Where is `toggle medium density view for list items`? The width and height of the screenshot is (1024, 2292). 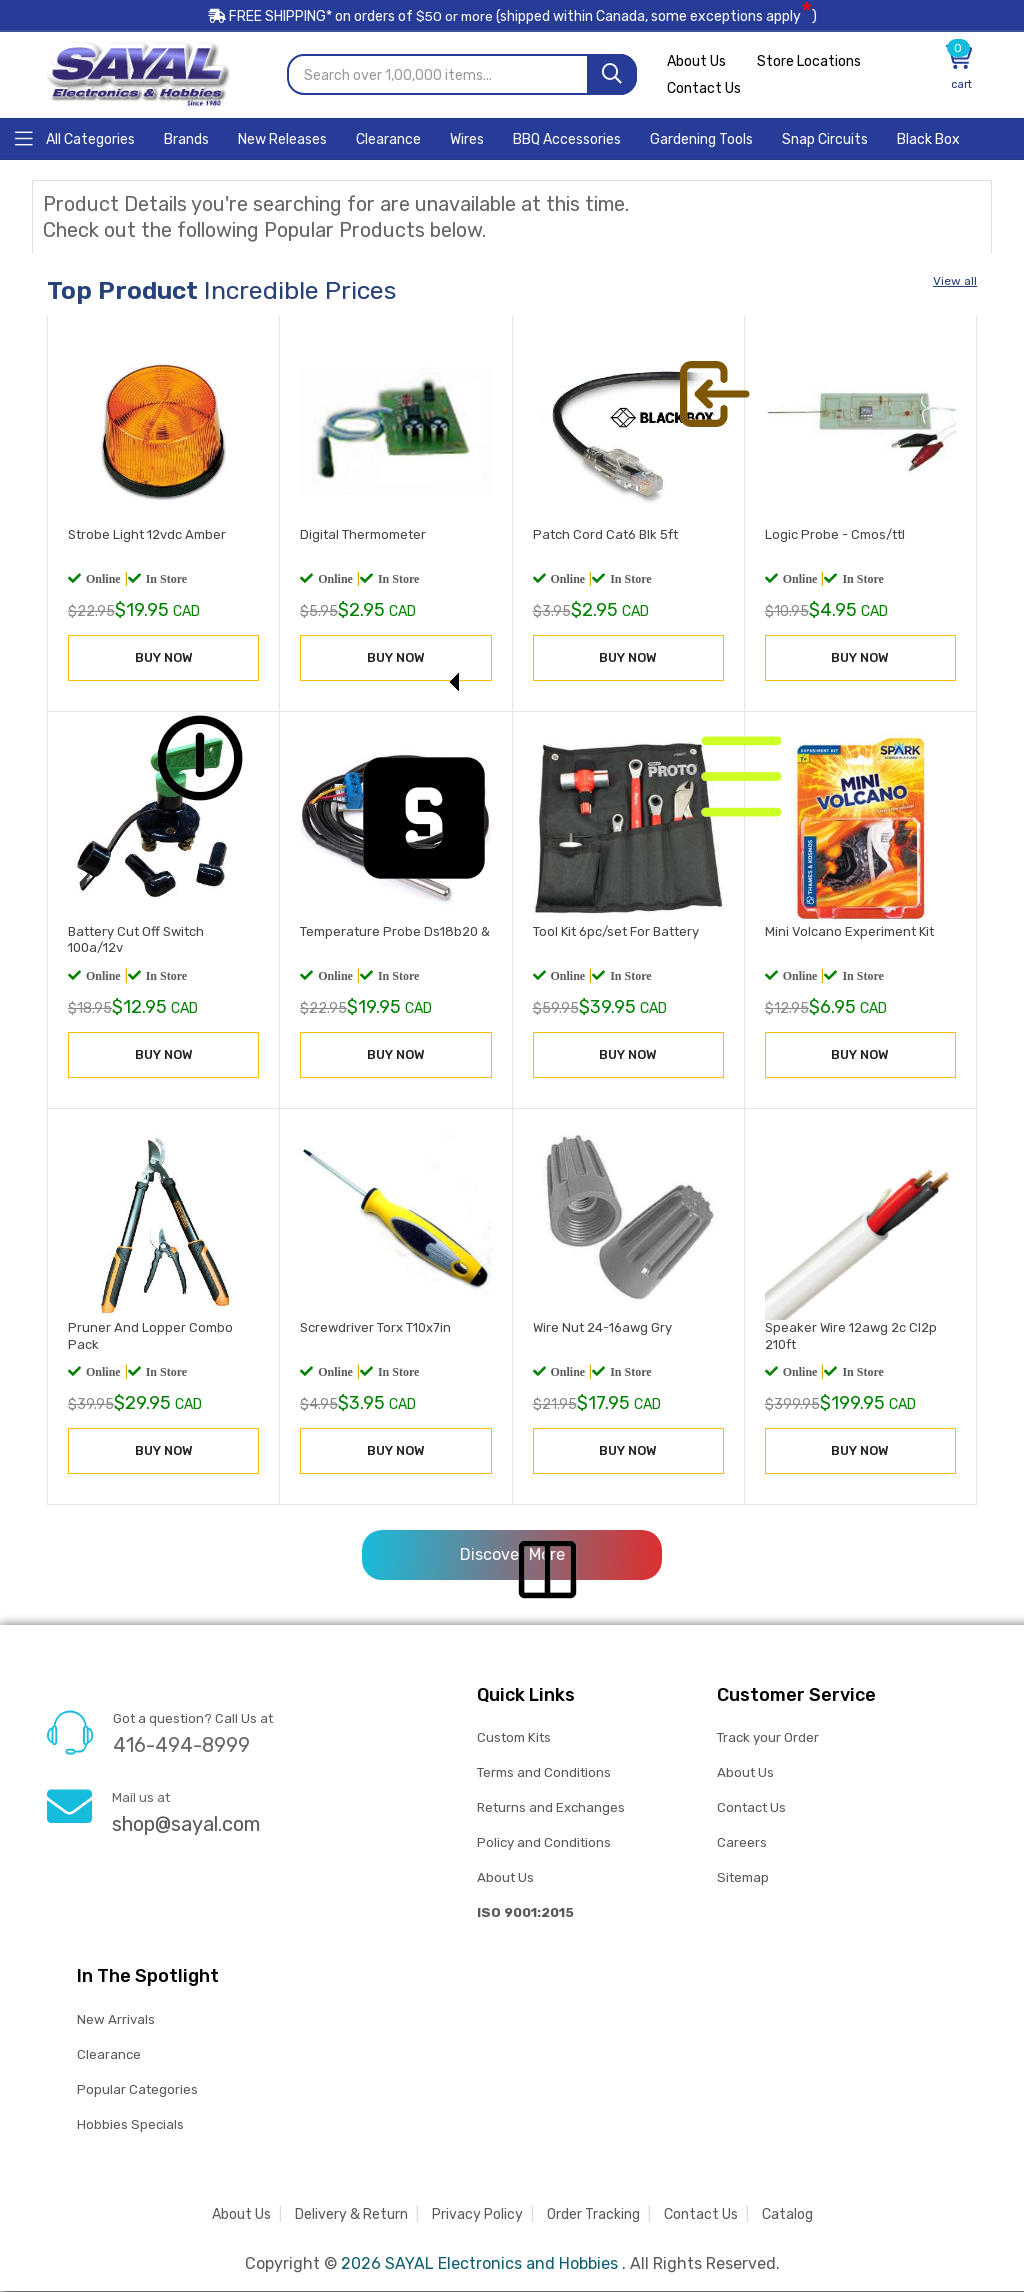
toggle medium density view for list items is located at coordinates (741, 776).